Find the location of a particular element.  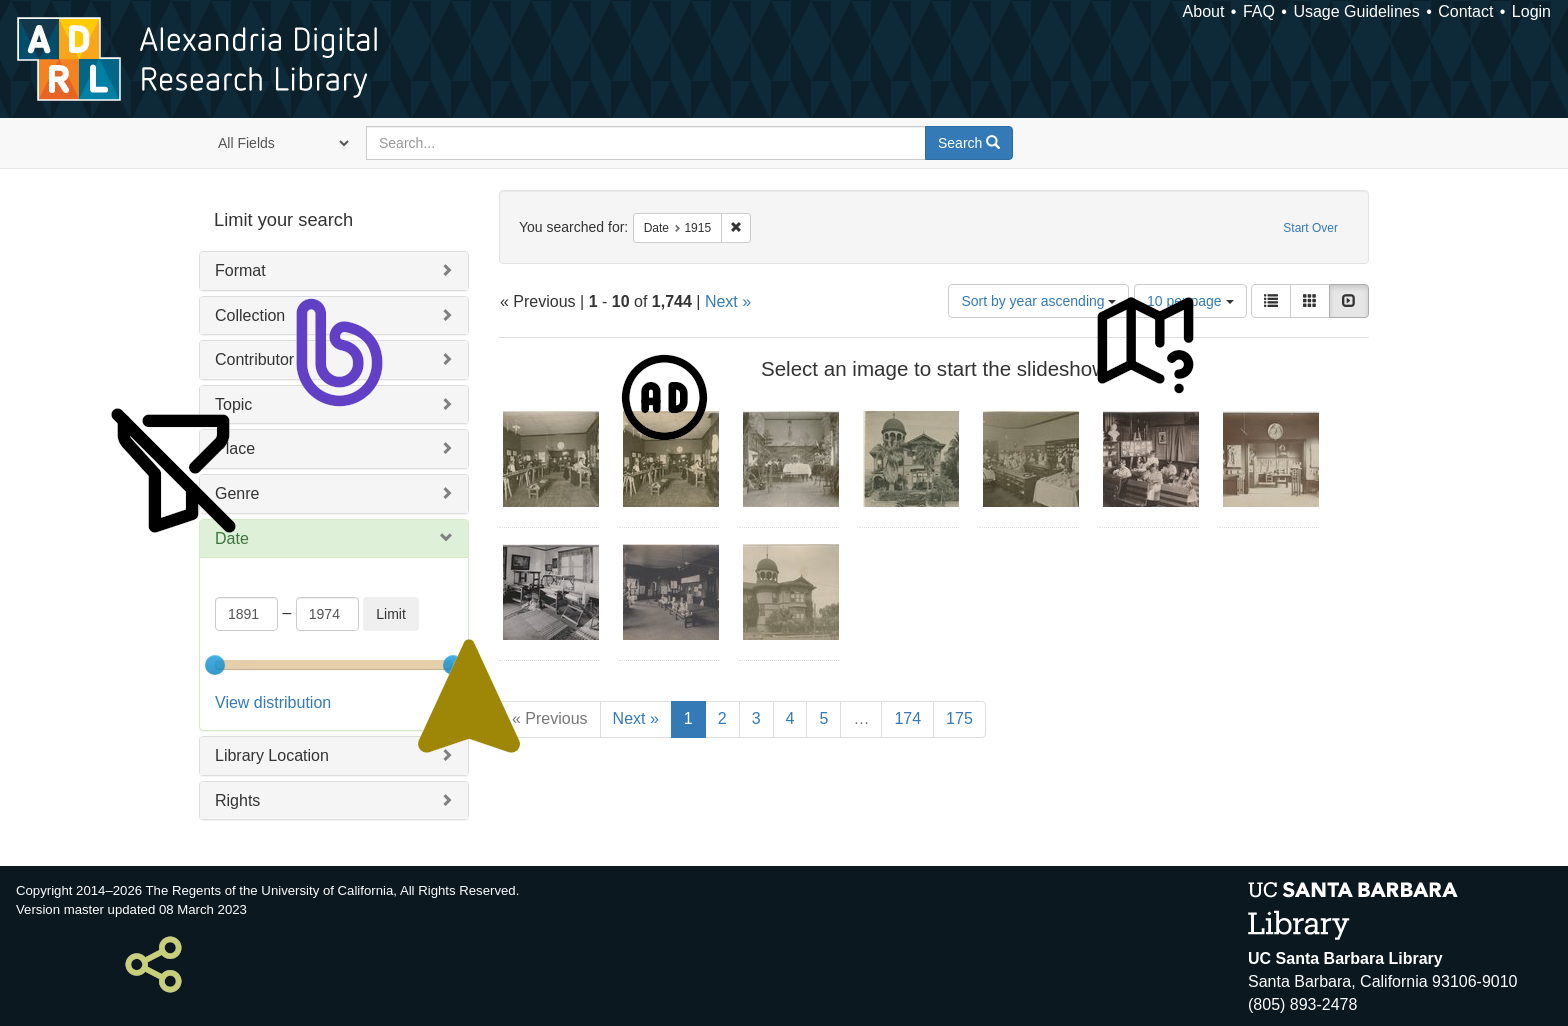

share content with others is located at coordinates (153, 964).